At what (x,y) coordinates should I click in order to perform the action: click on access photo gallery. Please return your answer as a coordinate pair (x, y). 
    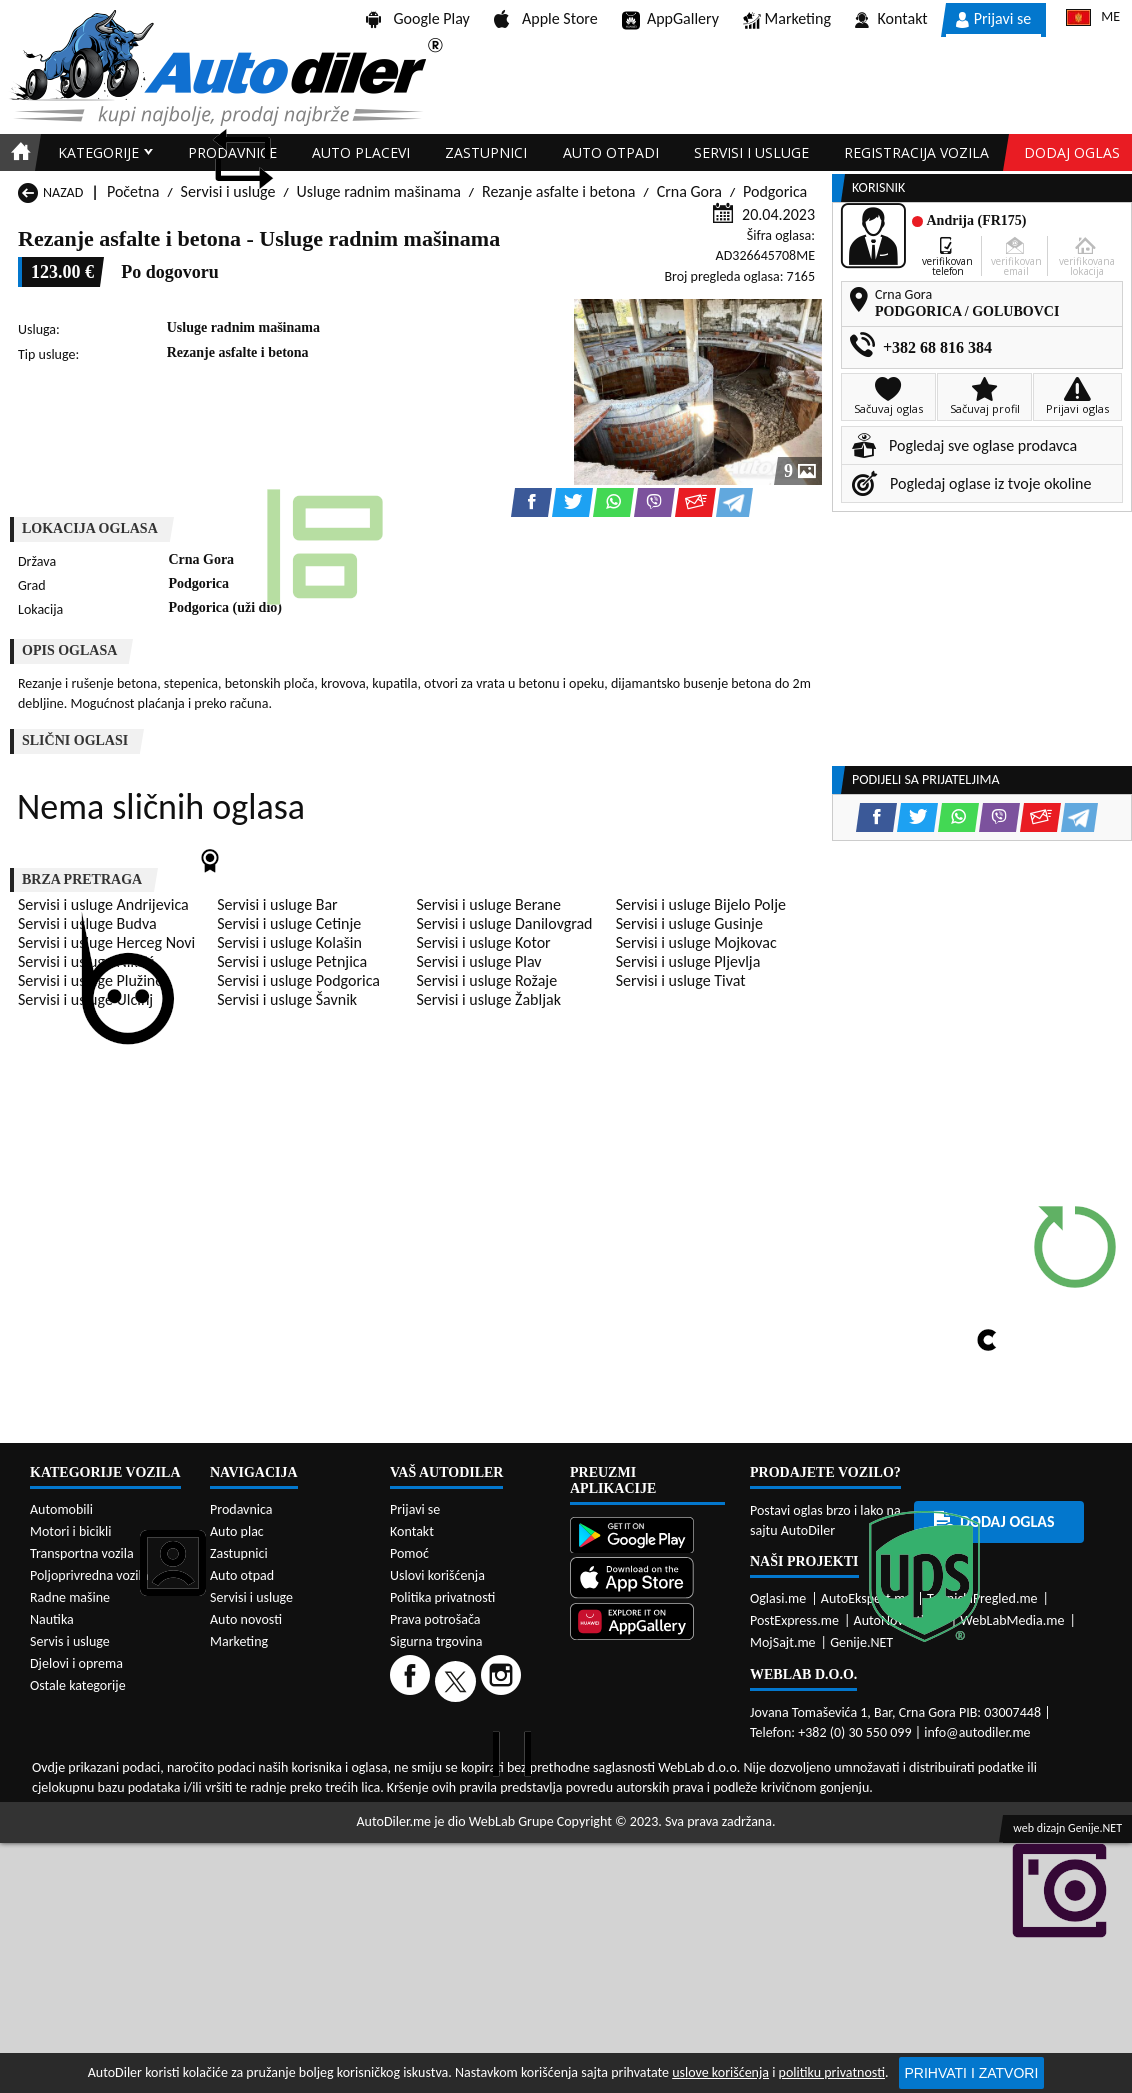
    Looking at the image, I should click on (1059, 1890).